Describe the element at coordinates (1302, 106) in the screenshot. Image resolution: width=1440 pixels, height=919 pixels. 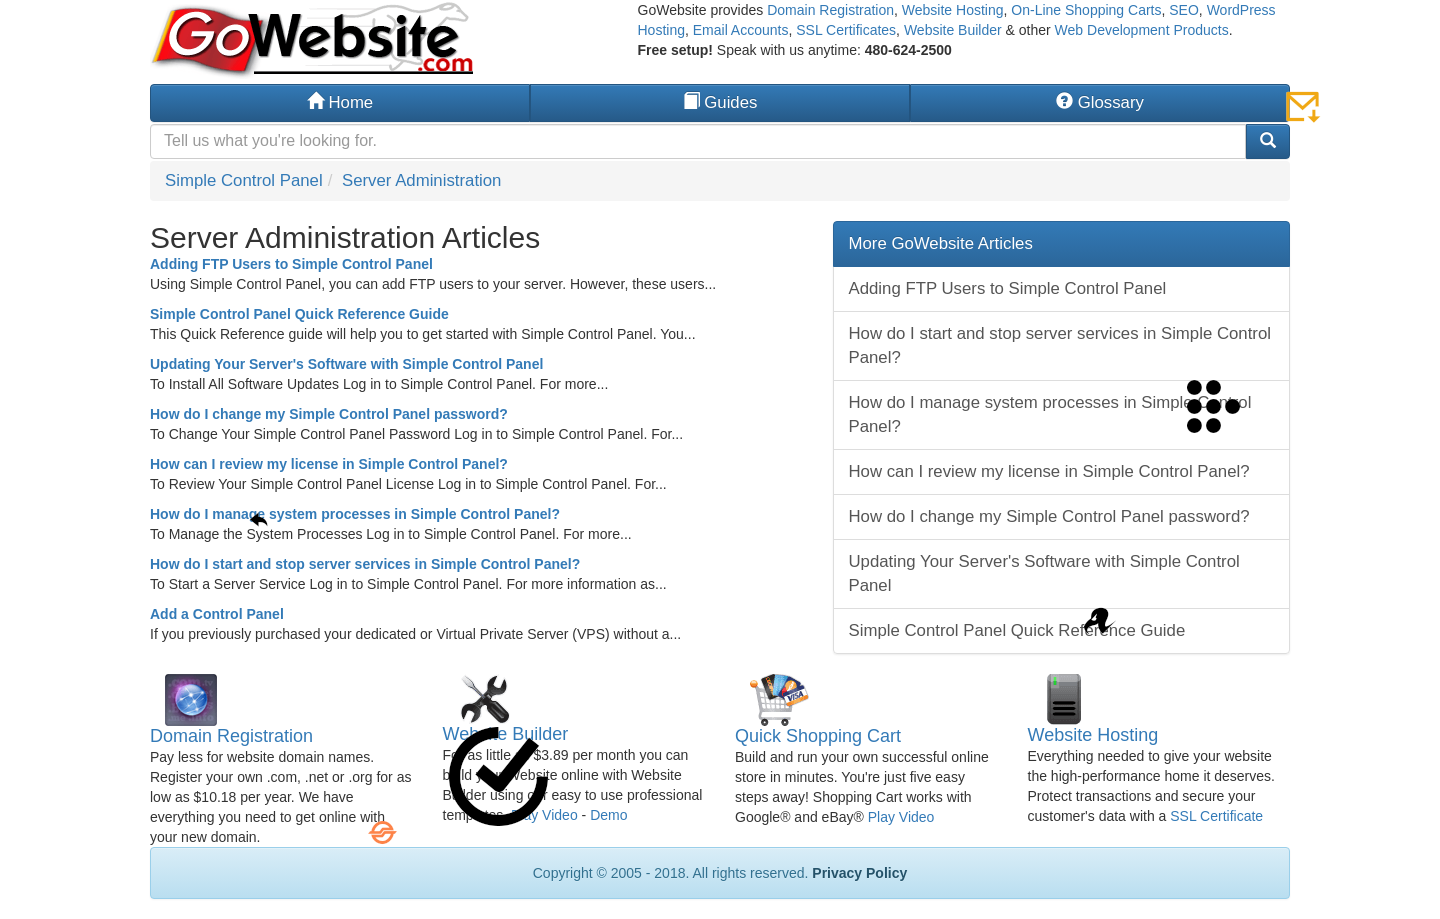
I see `download email or message` at that location.